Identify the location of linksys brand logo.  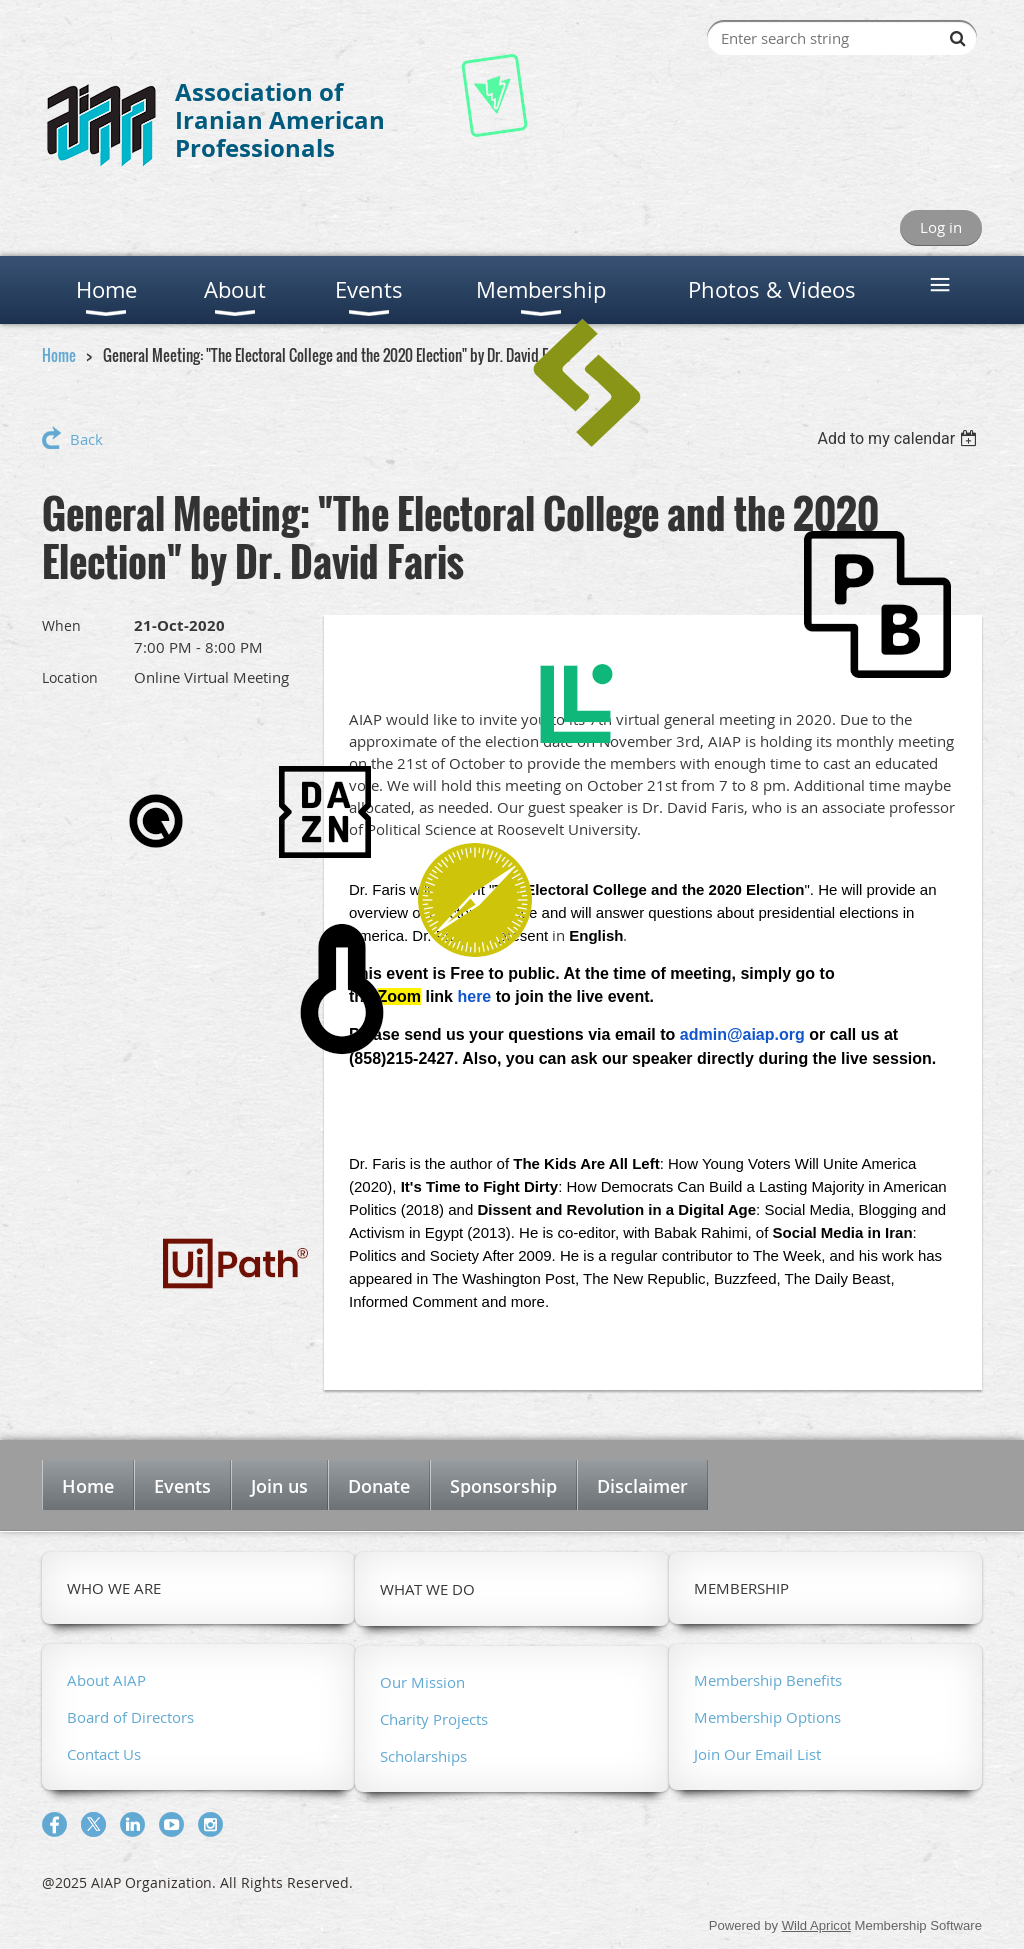
(576, 703).